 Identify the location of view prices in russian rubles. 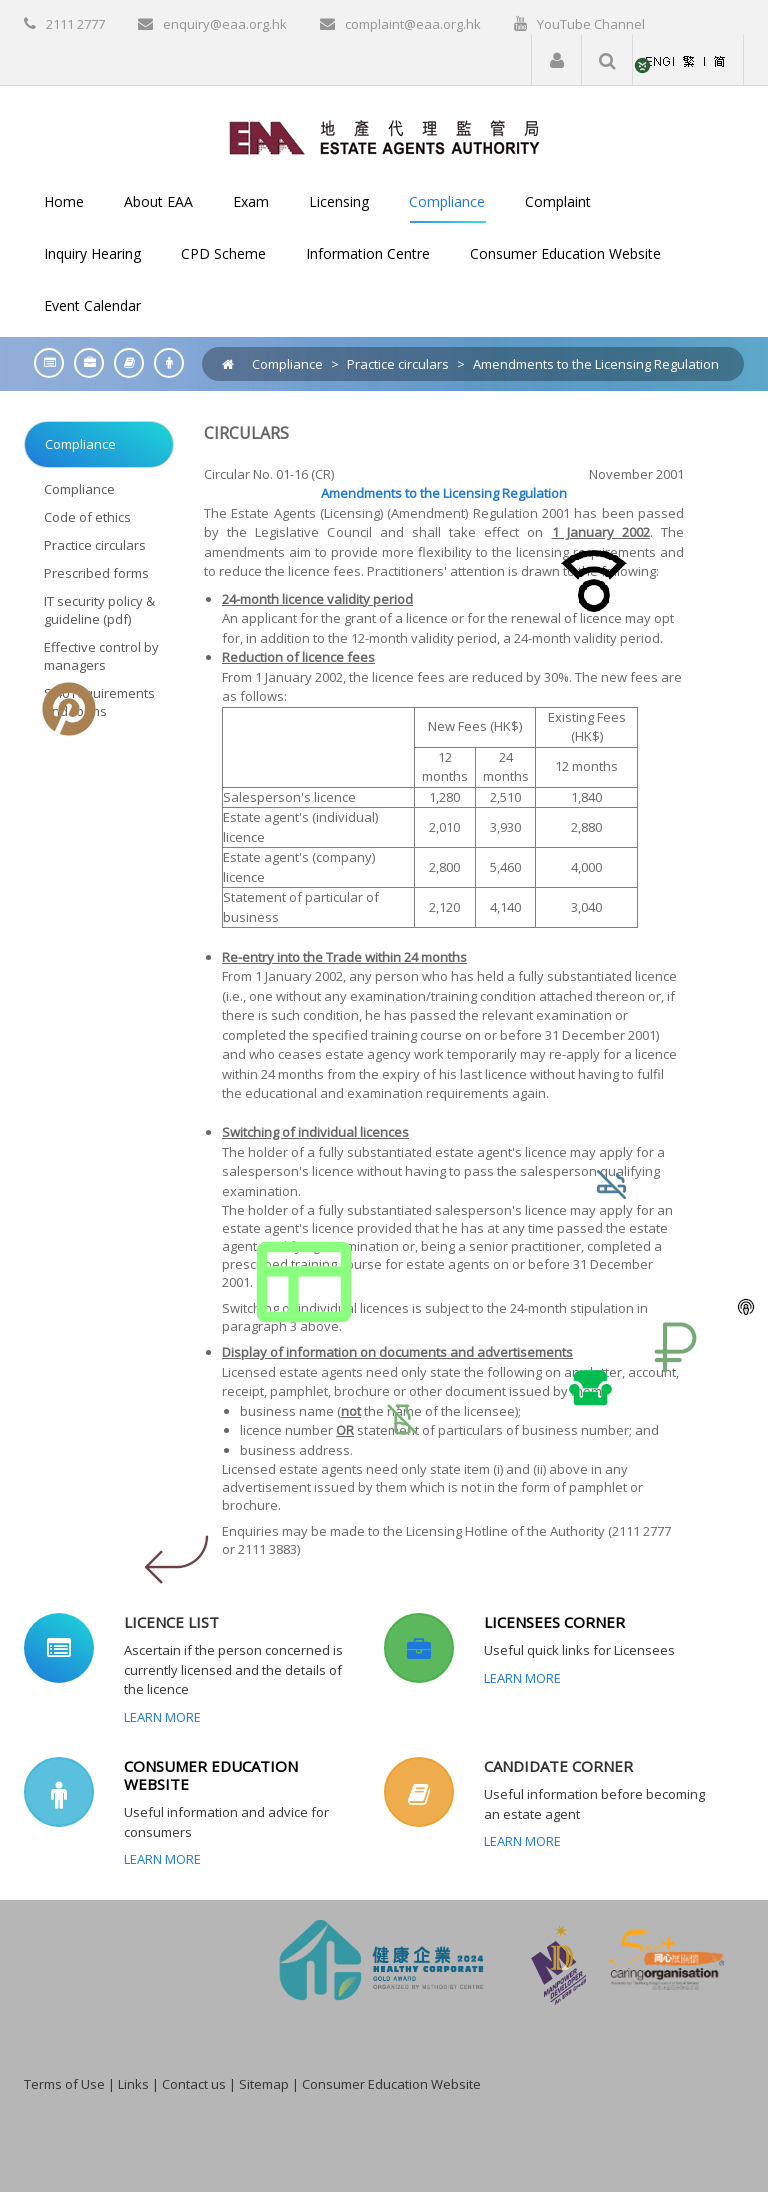
(675, 1347).